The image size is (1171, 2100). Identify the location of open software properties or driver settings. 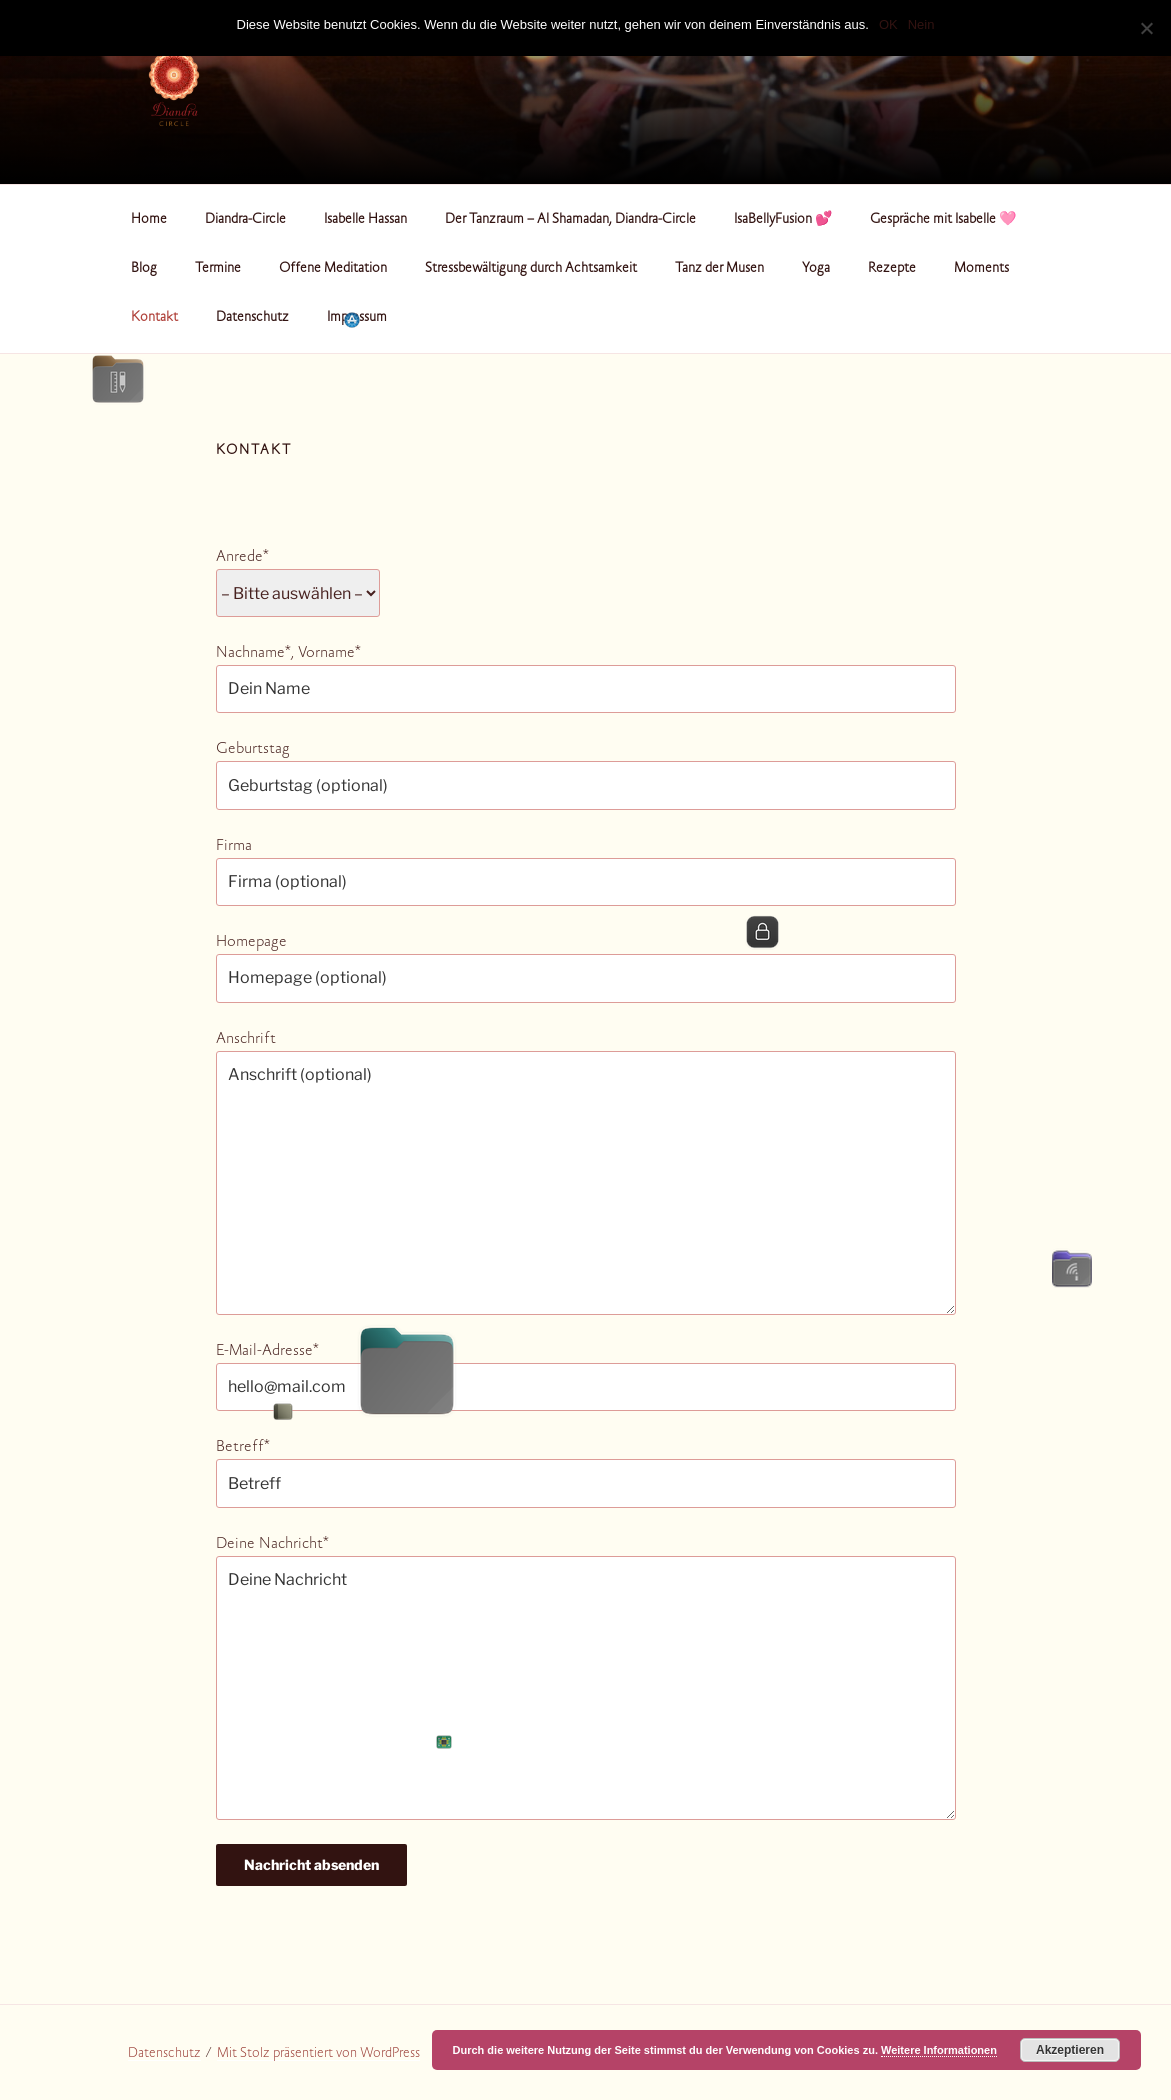
(352, 320).